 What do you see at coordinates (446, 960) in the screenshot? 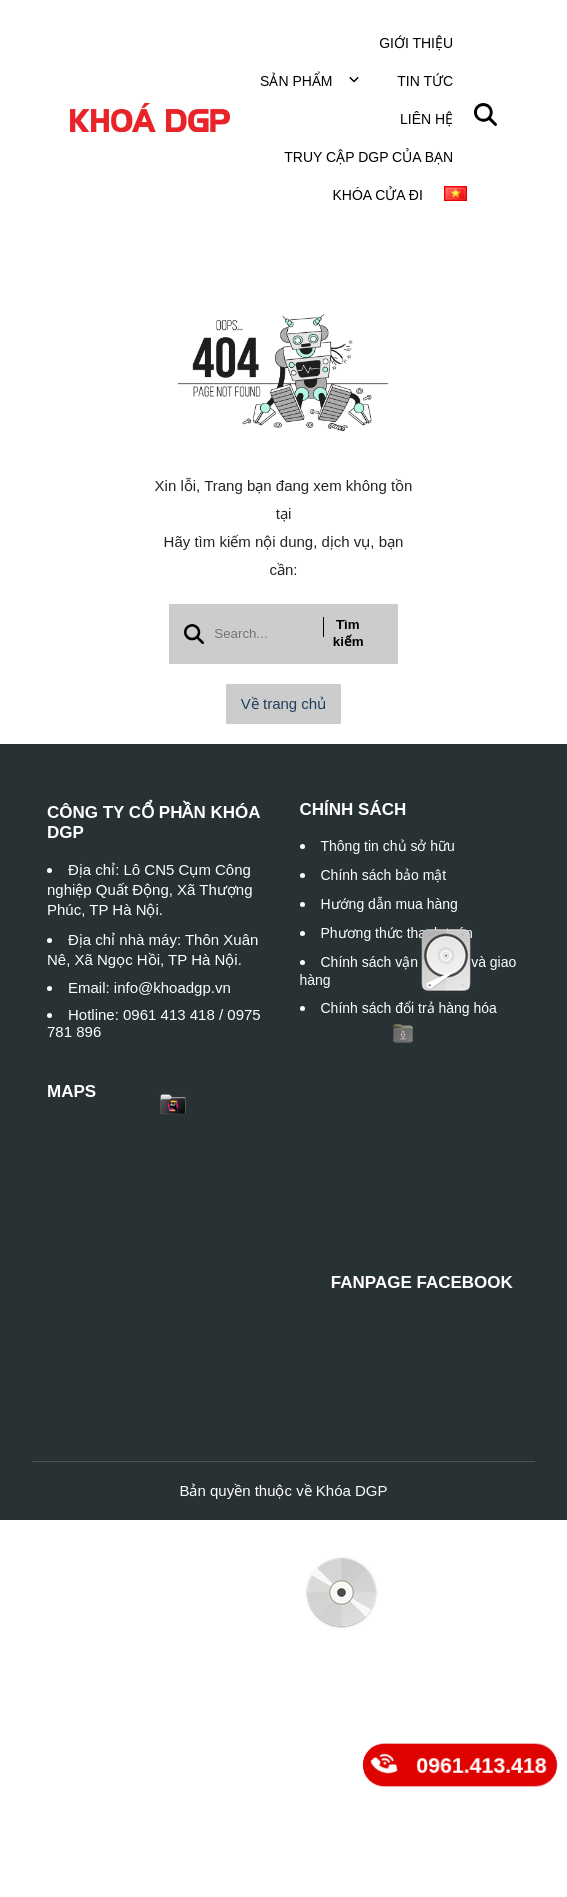
I see `open disk management utility` at bounding box center [446, 960].